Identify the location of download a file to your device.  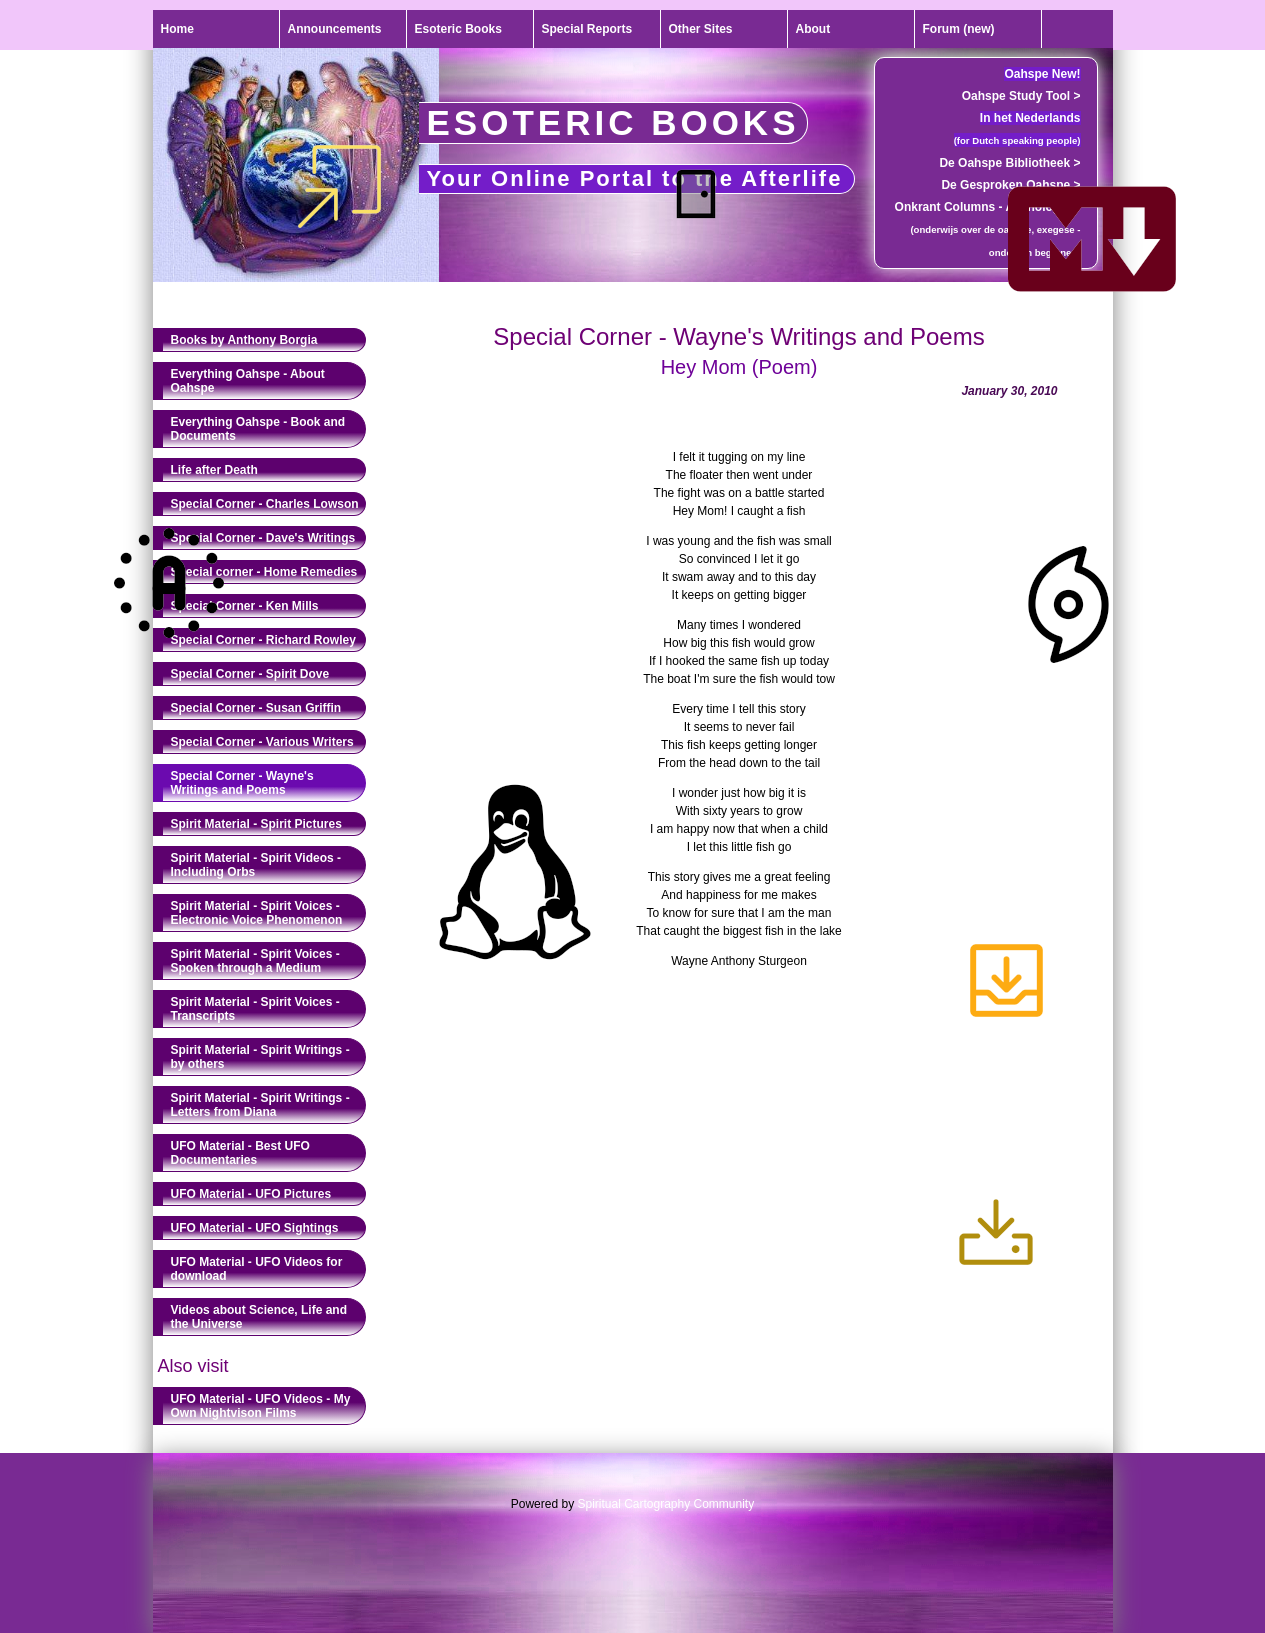
(996, 1236).